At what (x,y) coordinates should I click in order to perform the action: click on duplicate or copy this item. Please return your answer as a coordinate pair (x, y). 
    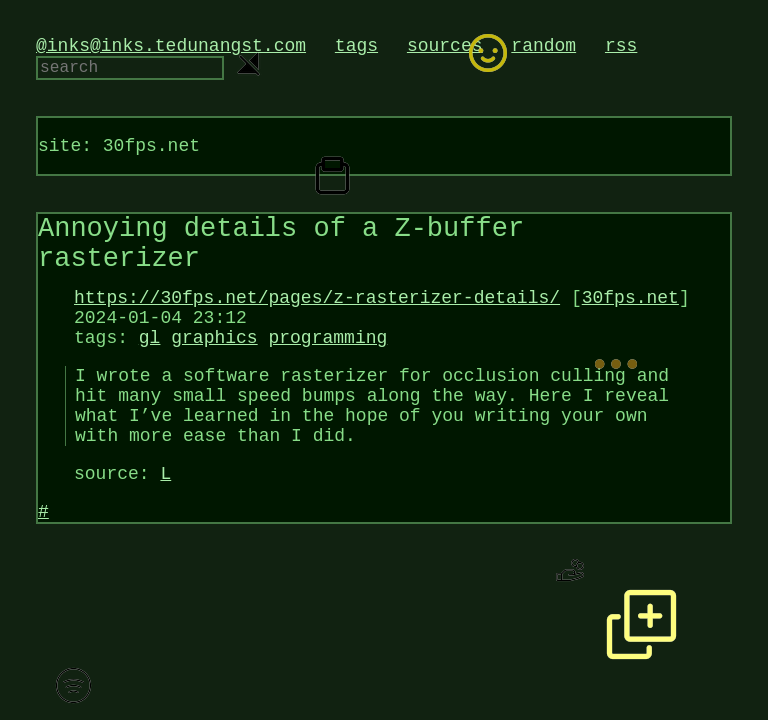
    Looking at the image, I should click on (641, 624).